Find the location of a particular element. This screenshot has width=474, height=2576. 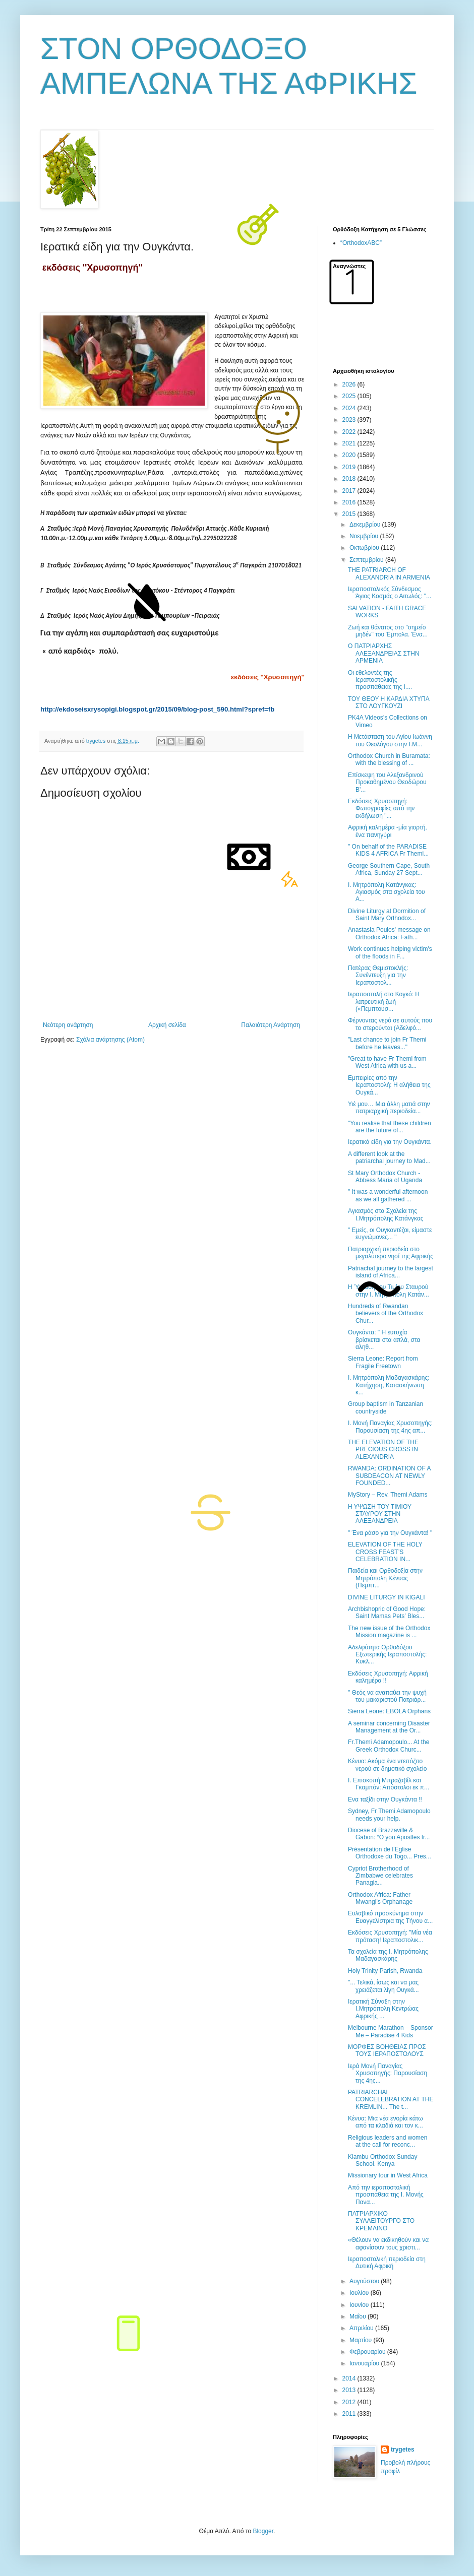

indicates approximate or similar value is located at coordinates (379, 1289).